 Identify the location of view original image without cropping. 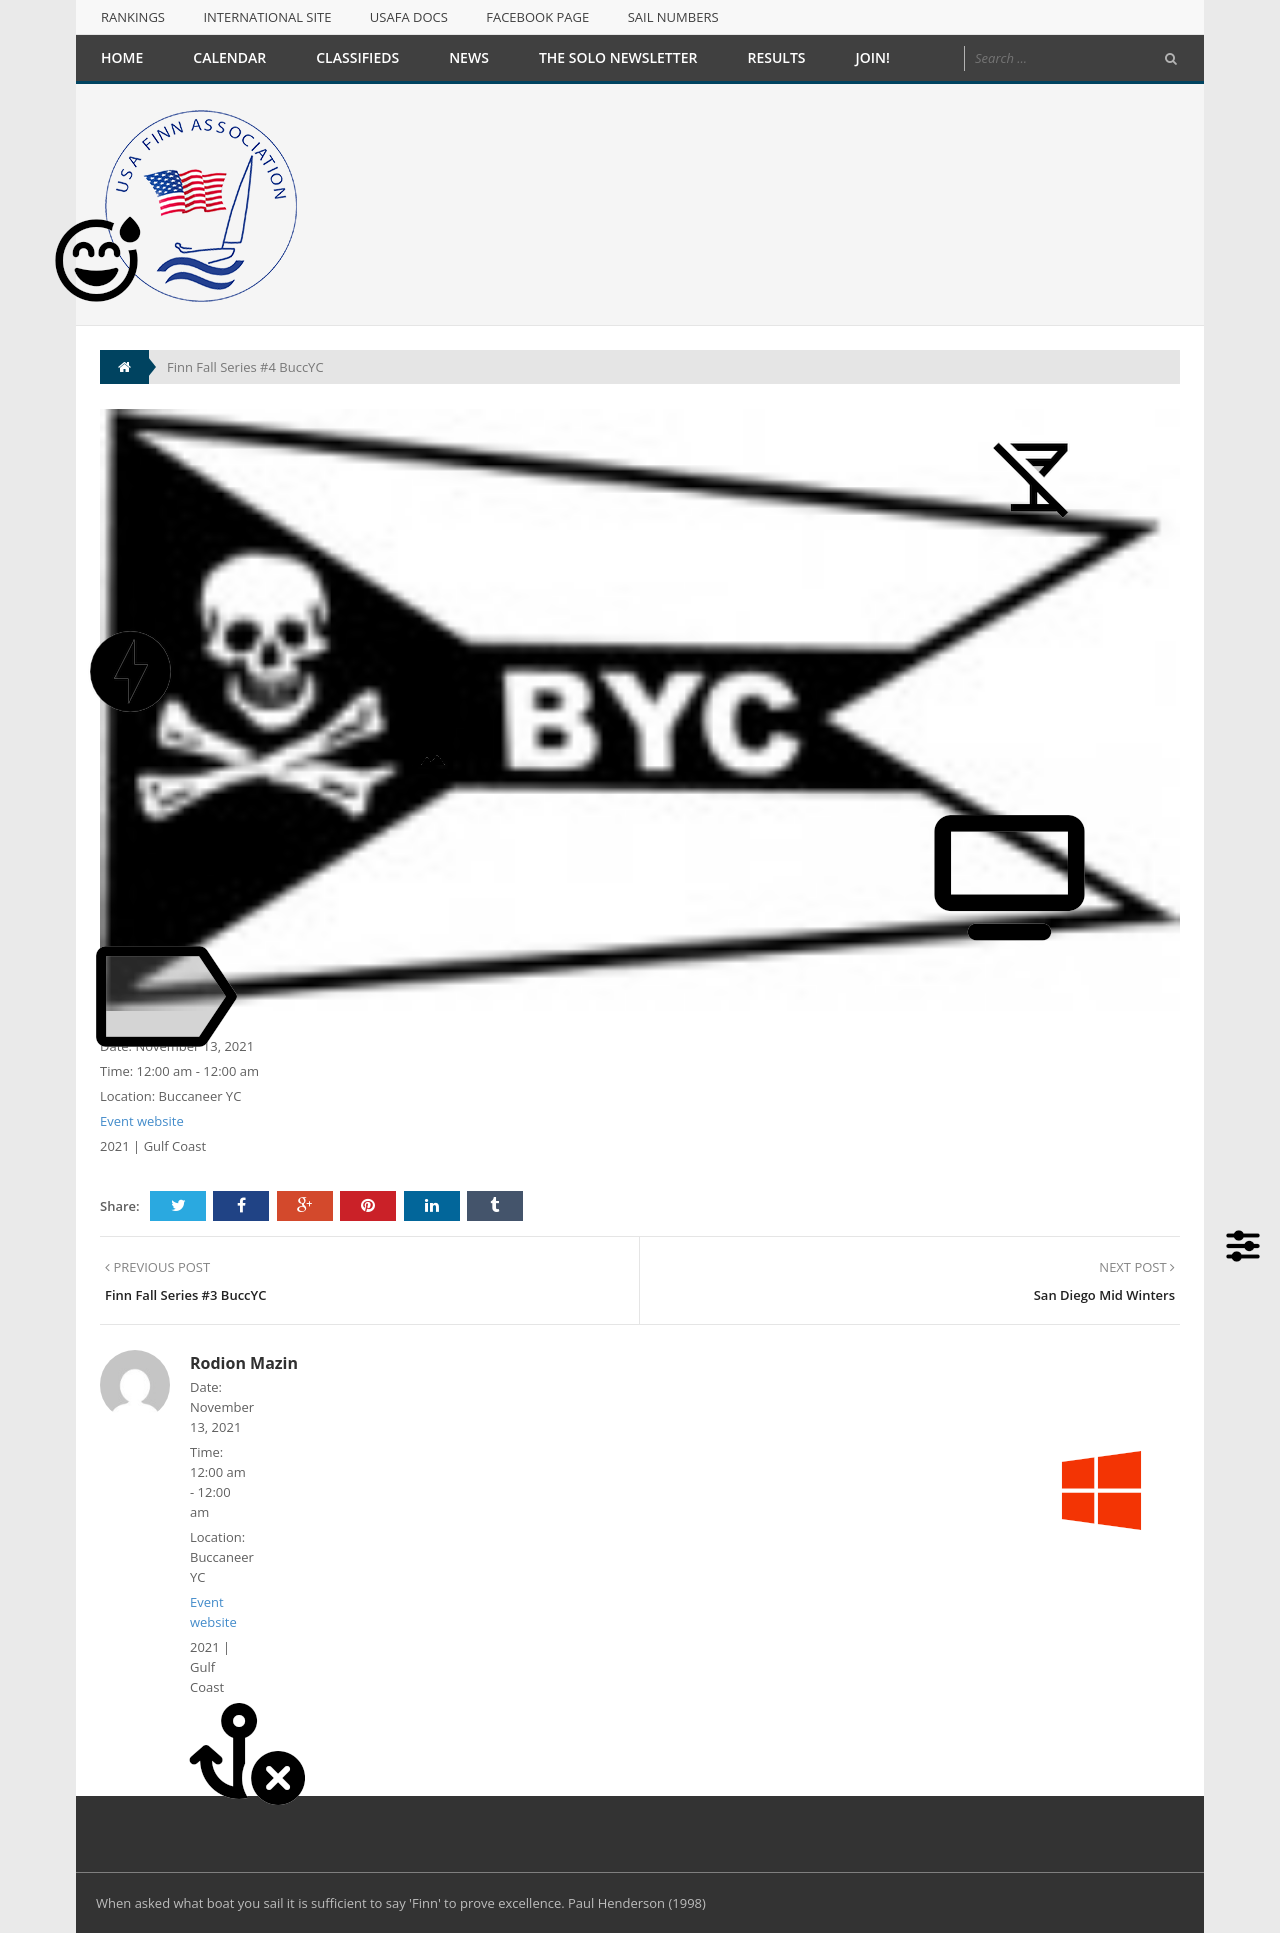
(433, 754).